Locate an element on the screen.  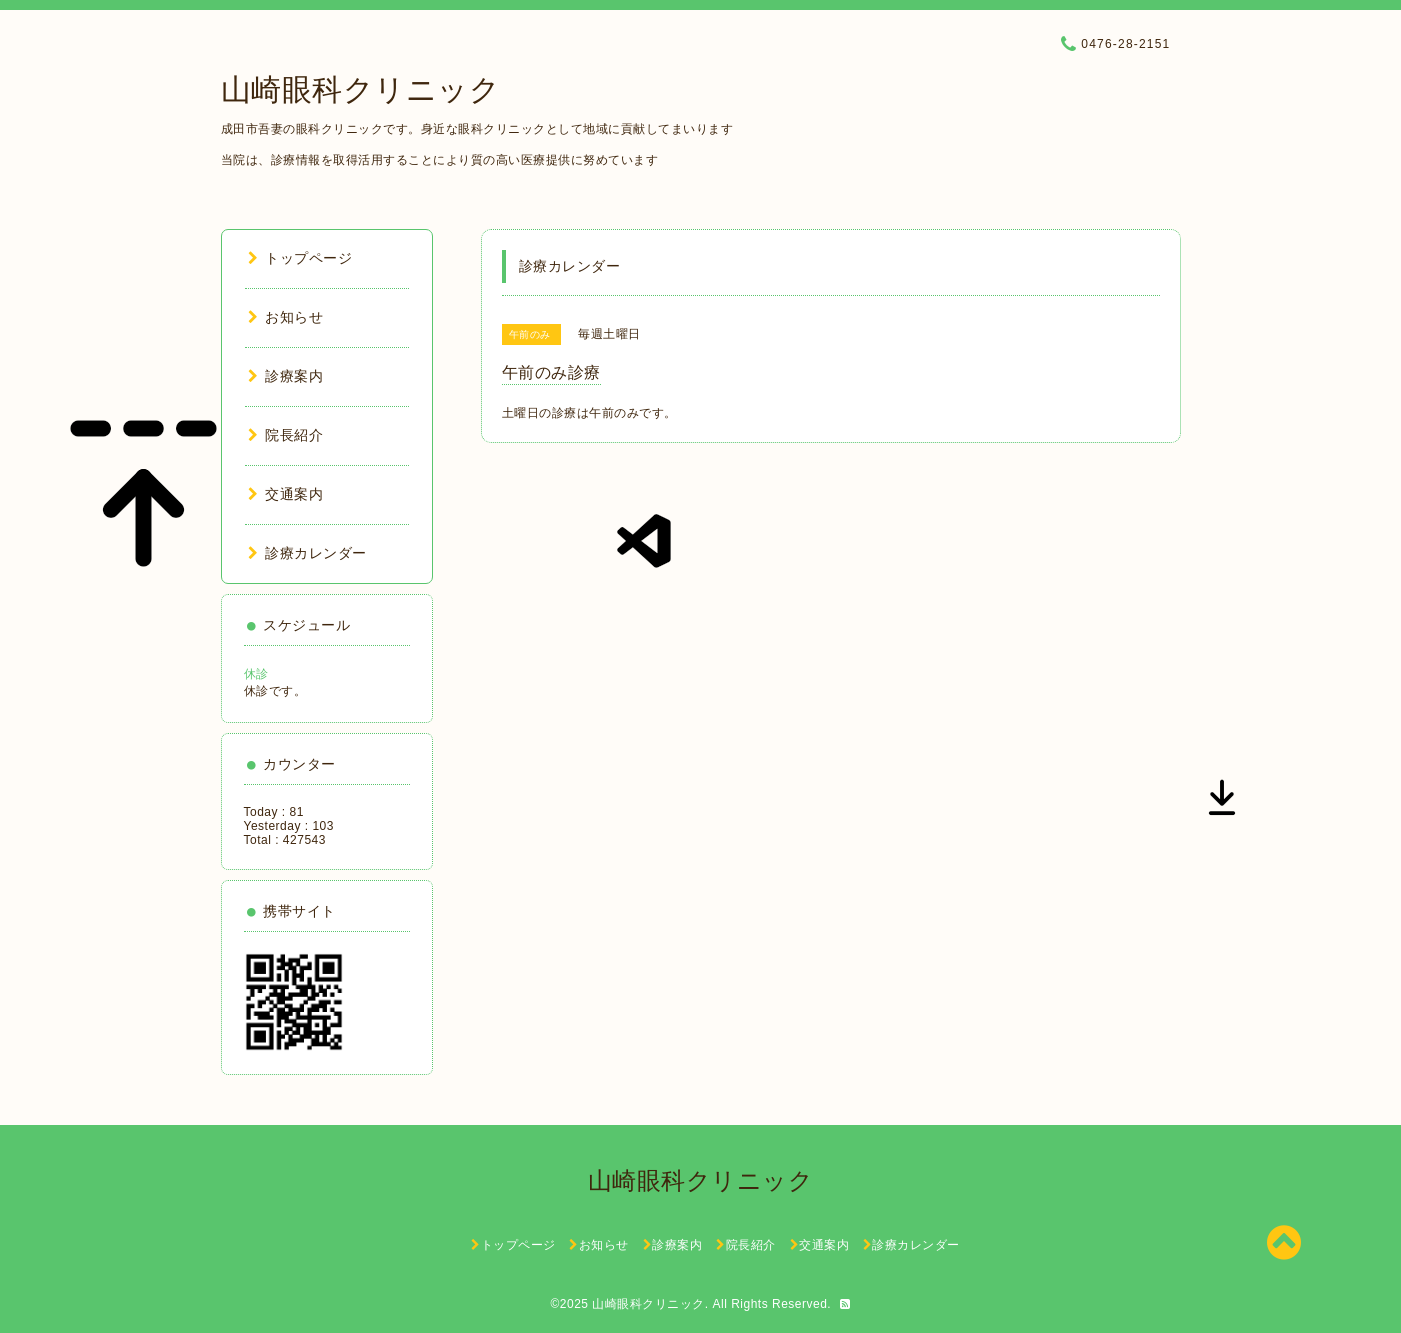
upload to a draft or pending state is located at coordinates (143, 493).